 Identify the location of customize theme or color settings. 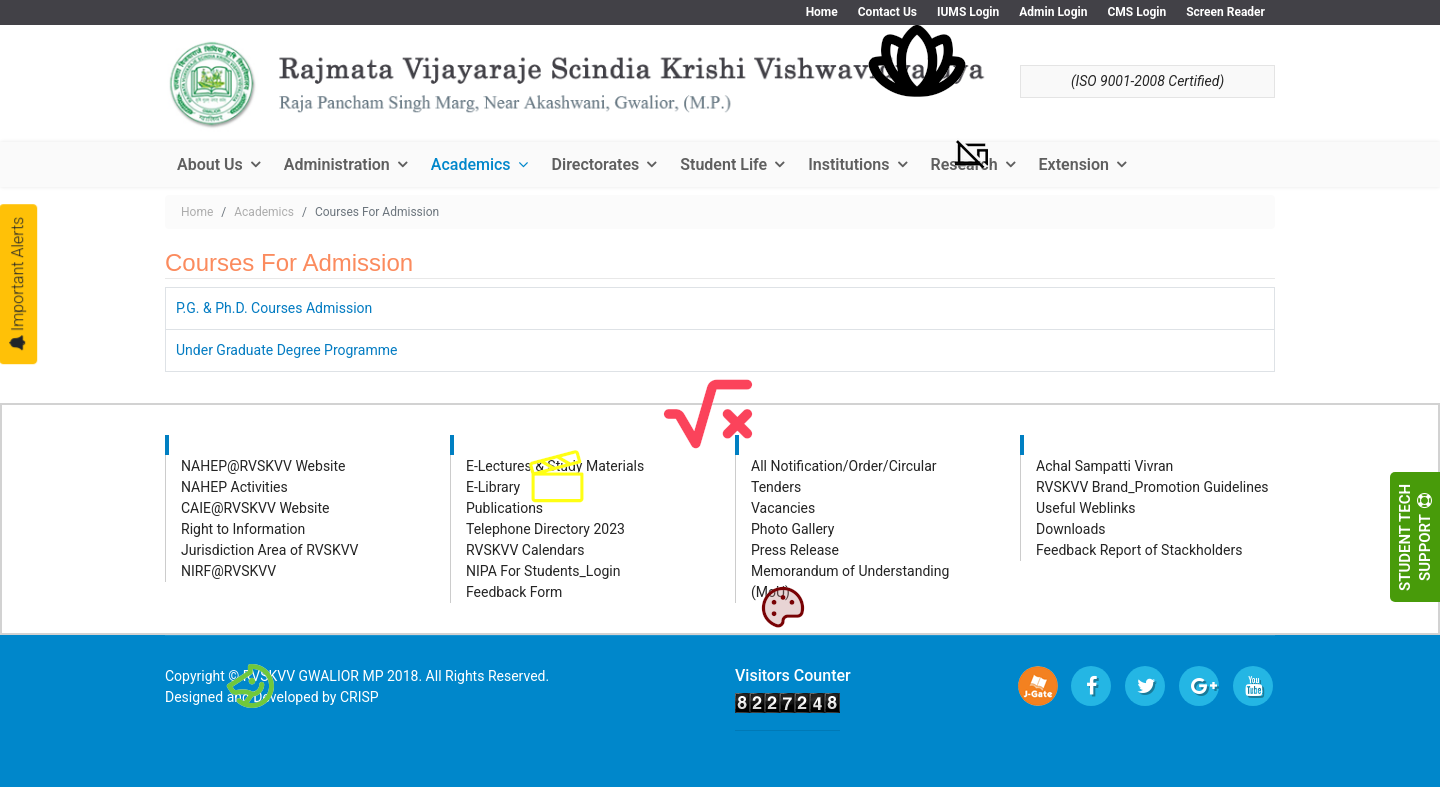
(783, 608).